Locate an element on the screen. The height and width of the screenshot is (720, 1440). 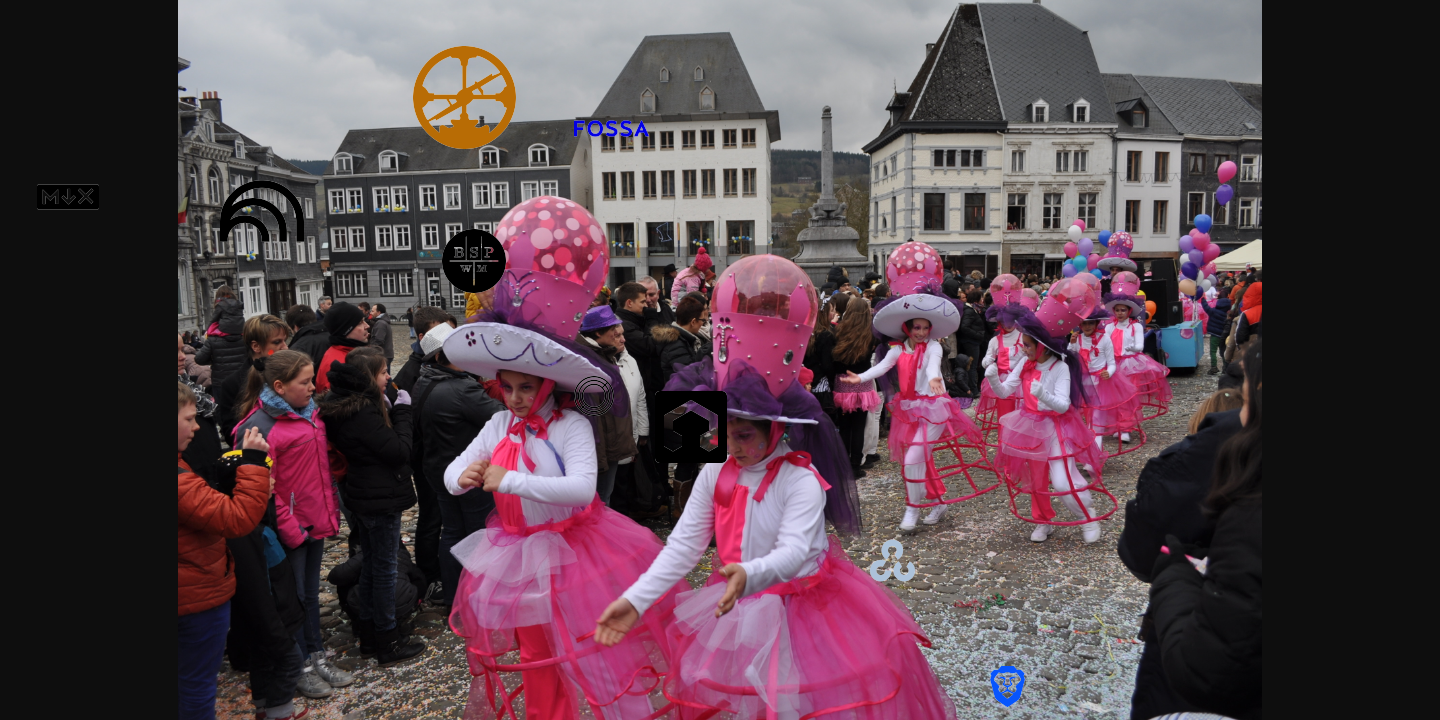
OpenCV computer vision library logo is located at coordinates (892, 560).